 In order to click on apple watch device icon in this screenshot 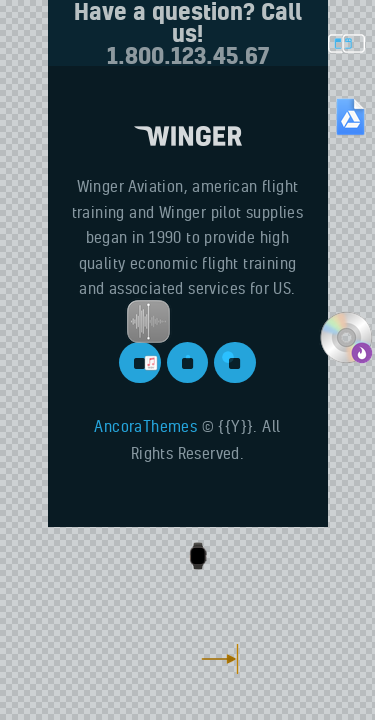, I will do `click(198, 556)`.